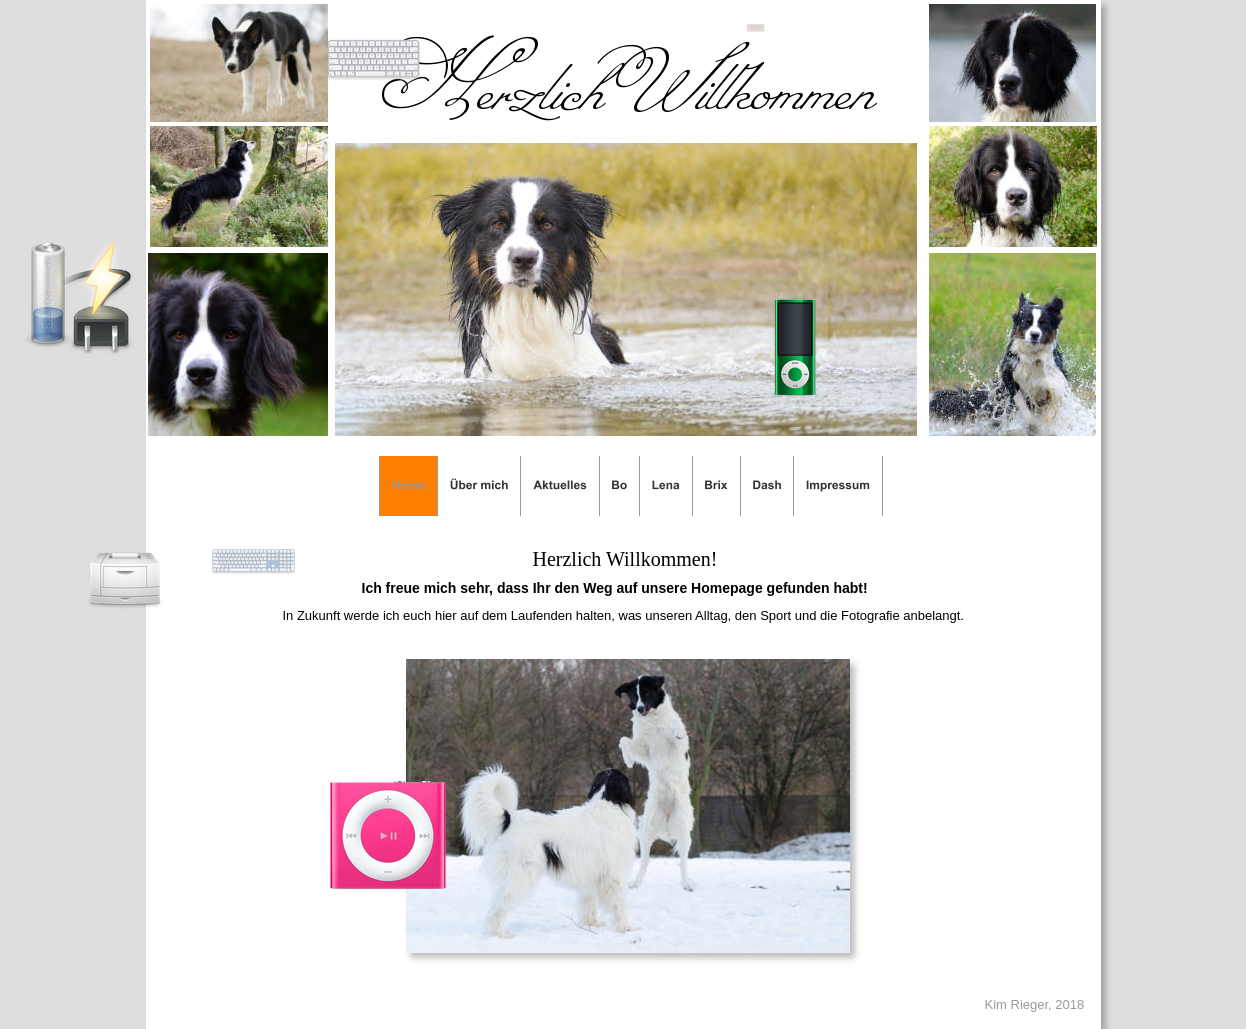 Image resolution: width=1246 pixels, height=1029 pixels. What do you see at coordinates (125, 579) in the screenshot?
I see `print document using postscript printer` at bounding box center [125, 579].